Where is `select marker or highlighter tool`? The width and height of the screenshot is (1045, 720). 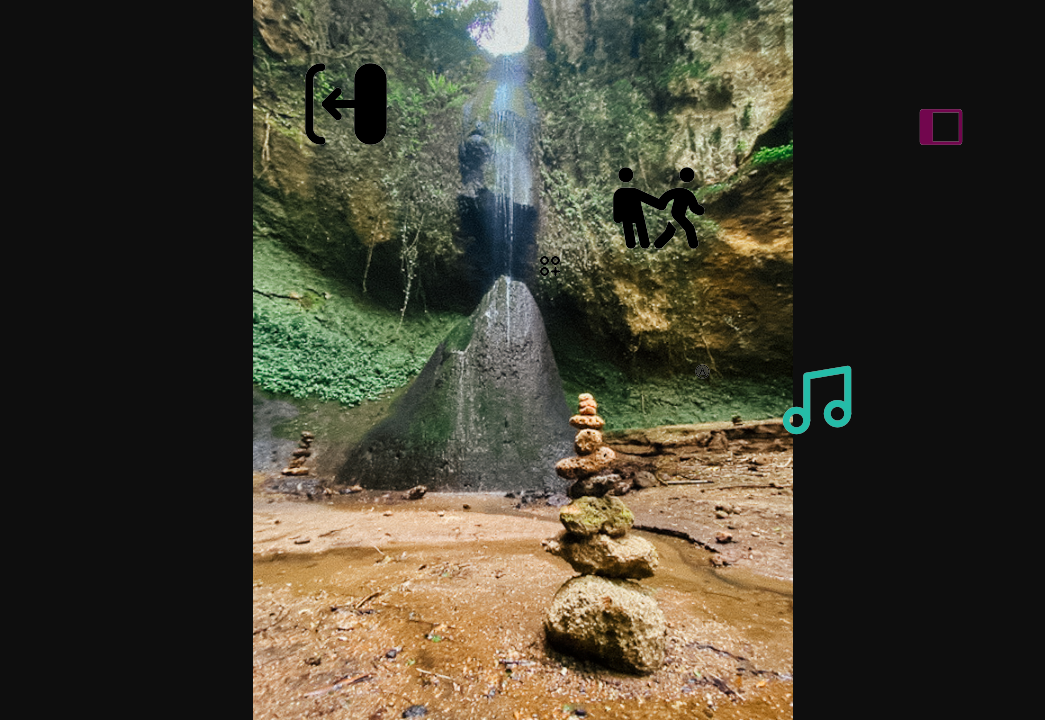
select marker or highlighter tool is located at coordinates (702, 371).